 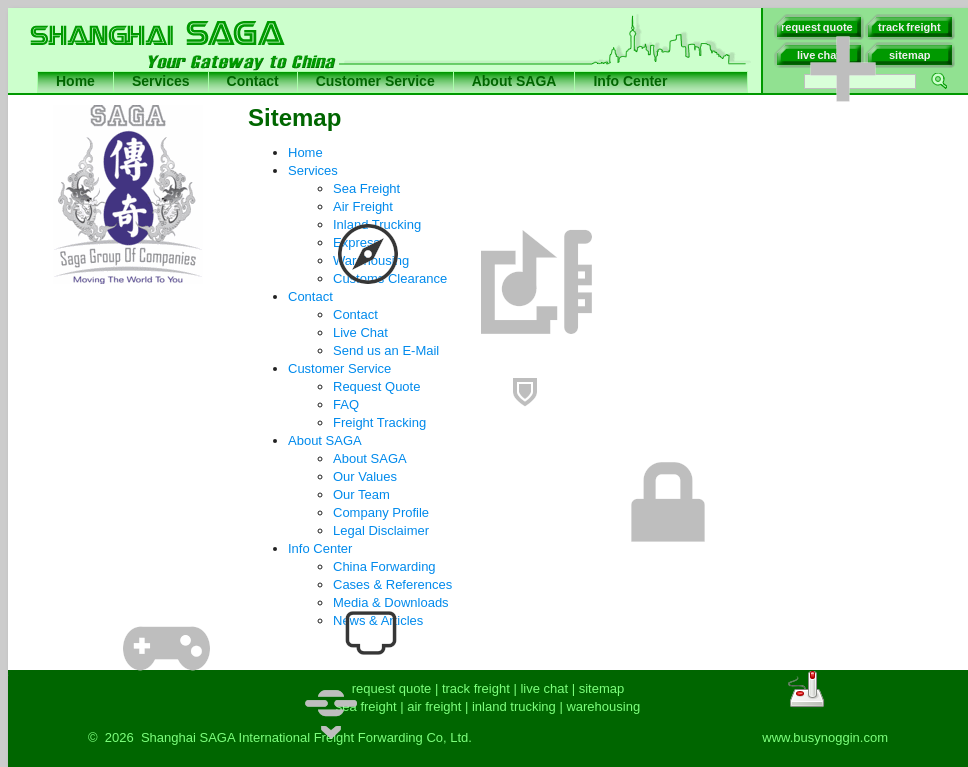 I want to click on open the default web browser, so click(x=368, y=254).